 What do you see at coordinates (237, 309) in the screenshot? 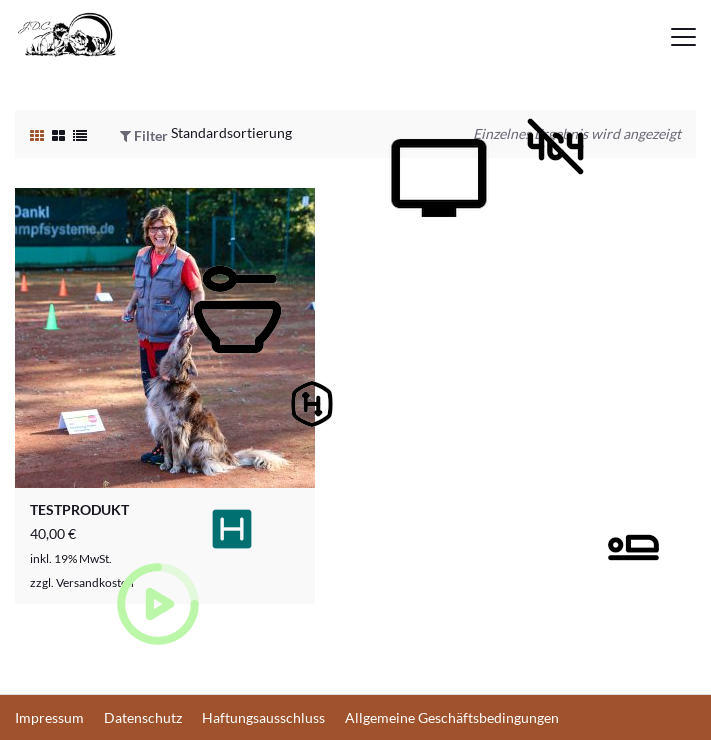
I see `access food or recipe features` at bounding box center [237, 309].